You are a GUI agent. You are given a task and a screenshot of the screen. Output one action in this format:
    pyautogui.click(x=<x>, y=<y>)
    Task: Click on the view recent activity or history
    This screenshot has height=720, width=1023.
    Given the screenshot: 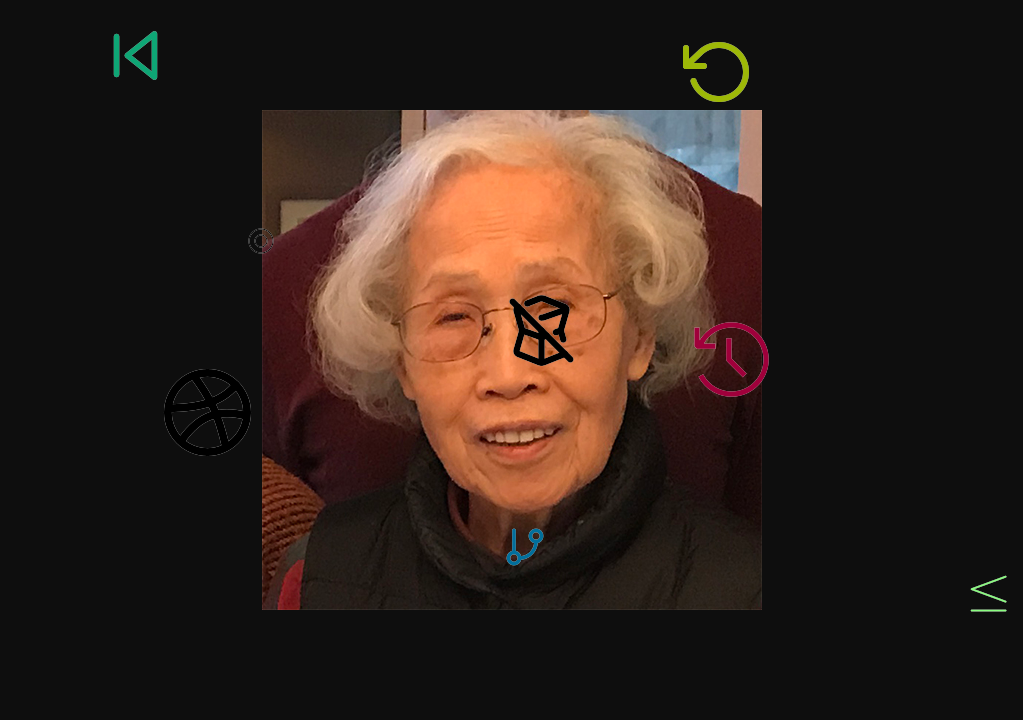 What is the action you would take?
    pyautogui.click(x=731, y=359)
    